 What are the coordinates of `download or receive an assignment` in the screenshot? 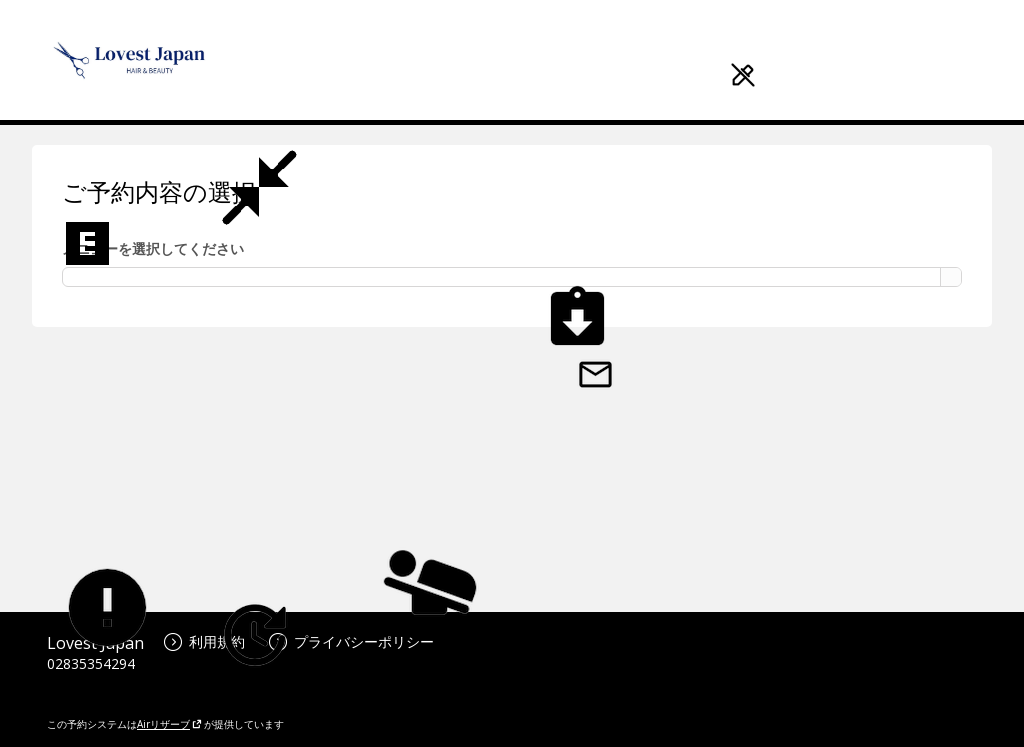 It's located at (577, 318).